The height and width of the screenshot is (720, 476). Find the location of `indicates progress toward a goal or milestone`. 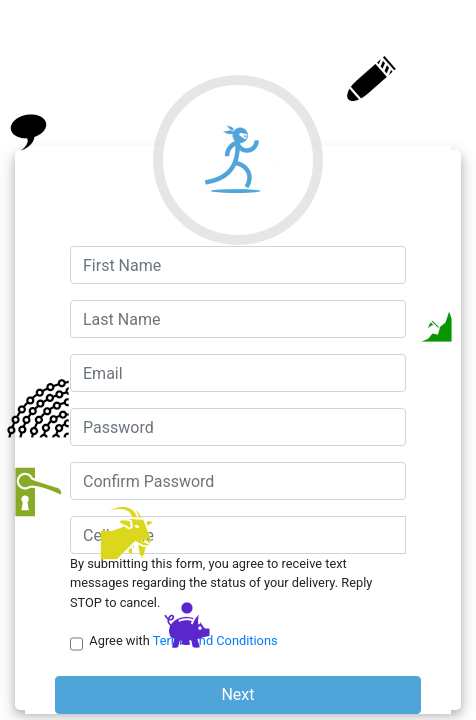

indicates progress toward a goal or milestone is located at coordinates (436, 326).